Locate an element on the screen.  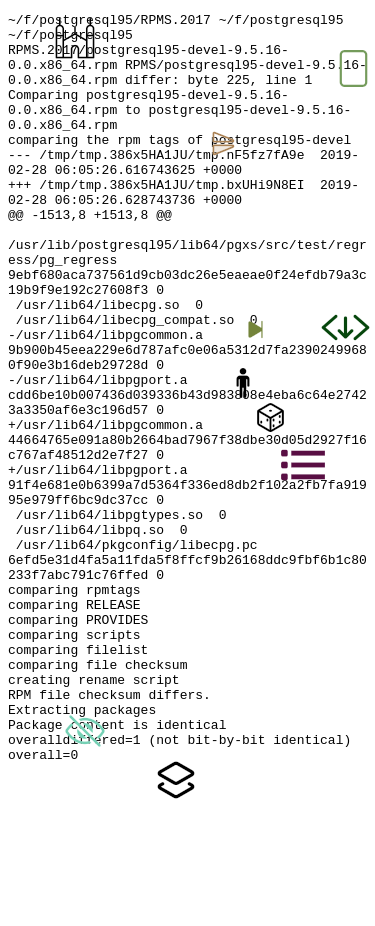
hide password or sensitive content is located at coordinates (85, 731).